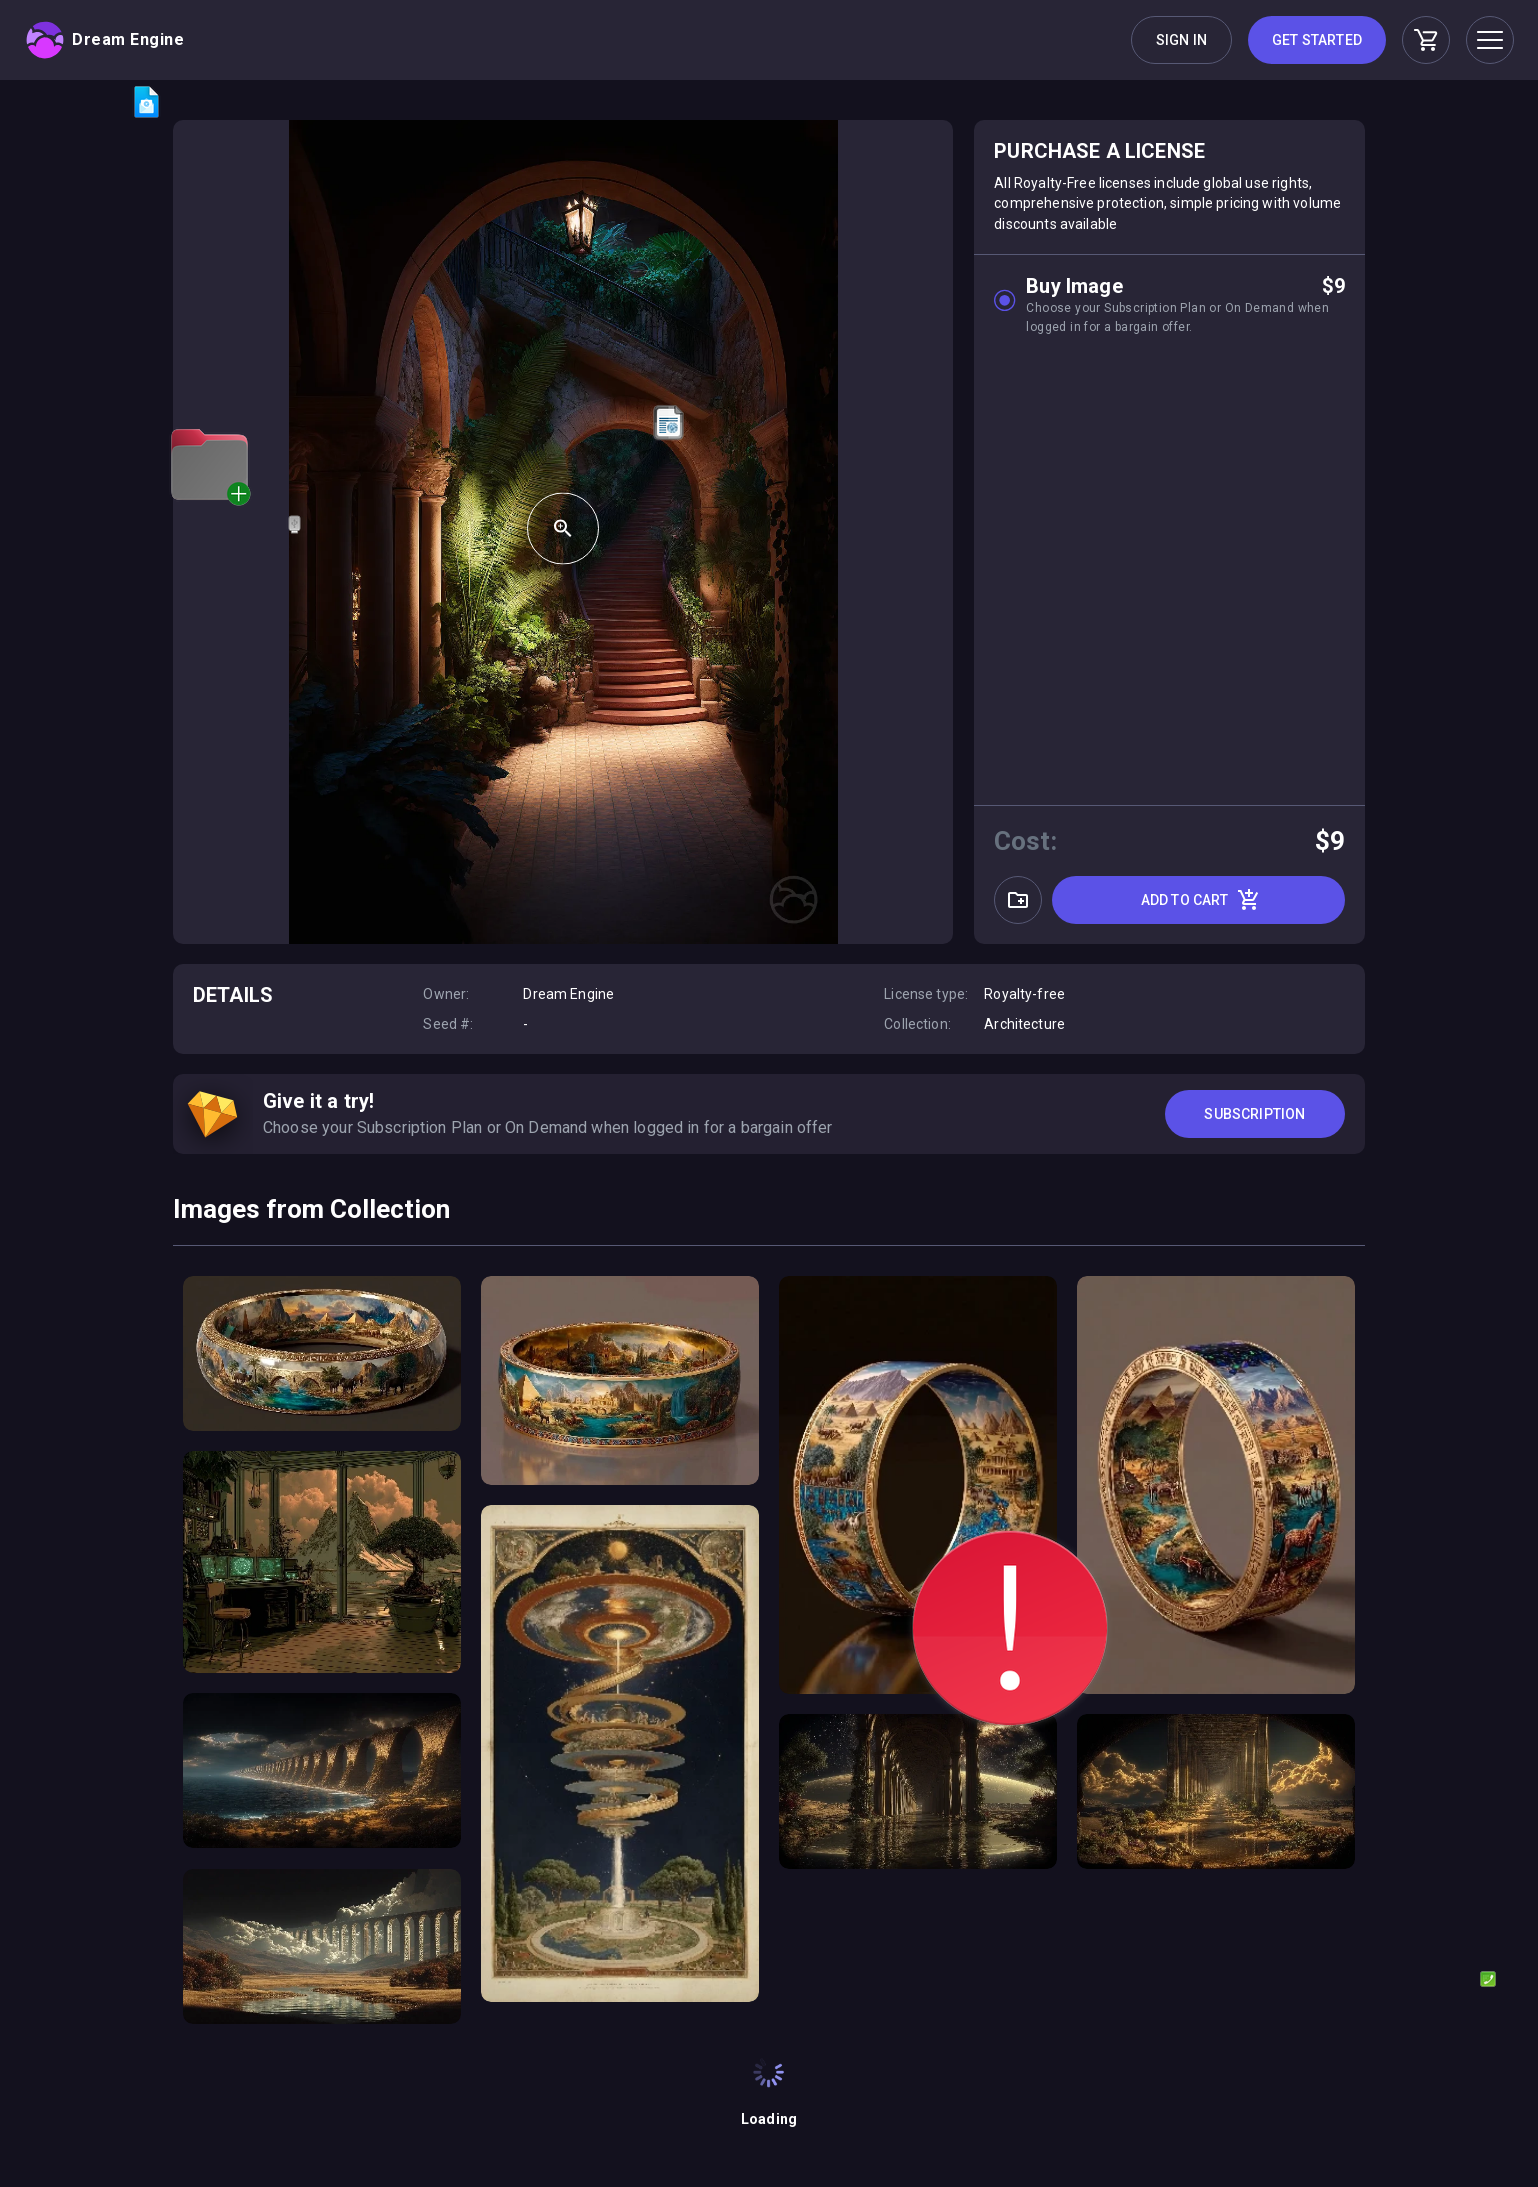 The image size is (1538, 2187). Describe the element at coordinates (1010, 1628) in the screenshot. I see `indicates an important alert or warning` at that location.